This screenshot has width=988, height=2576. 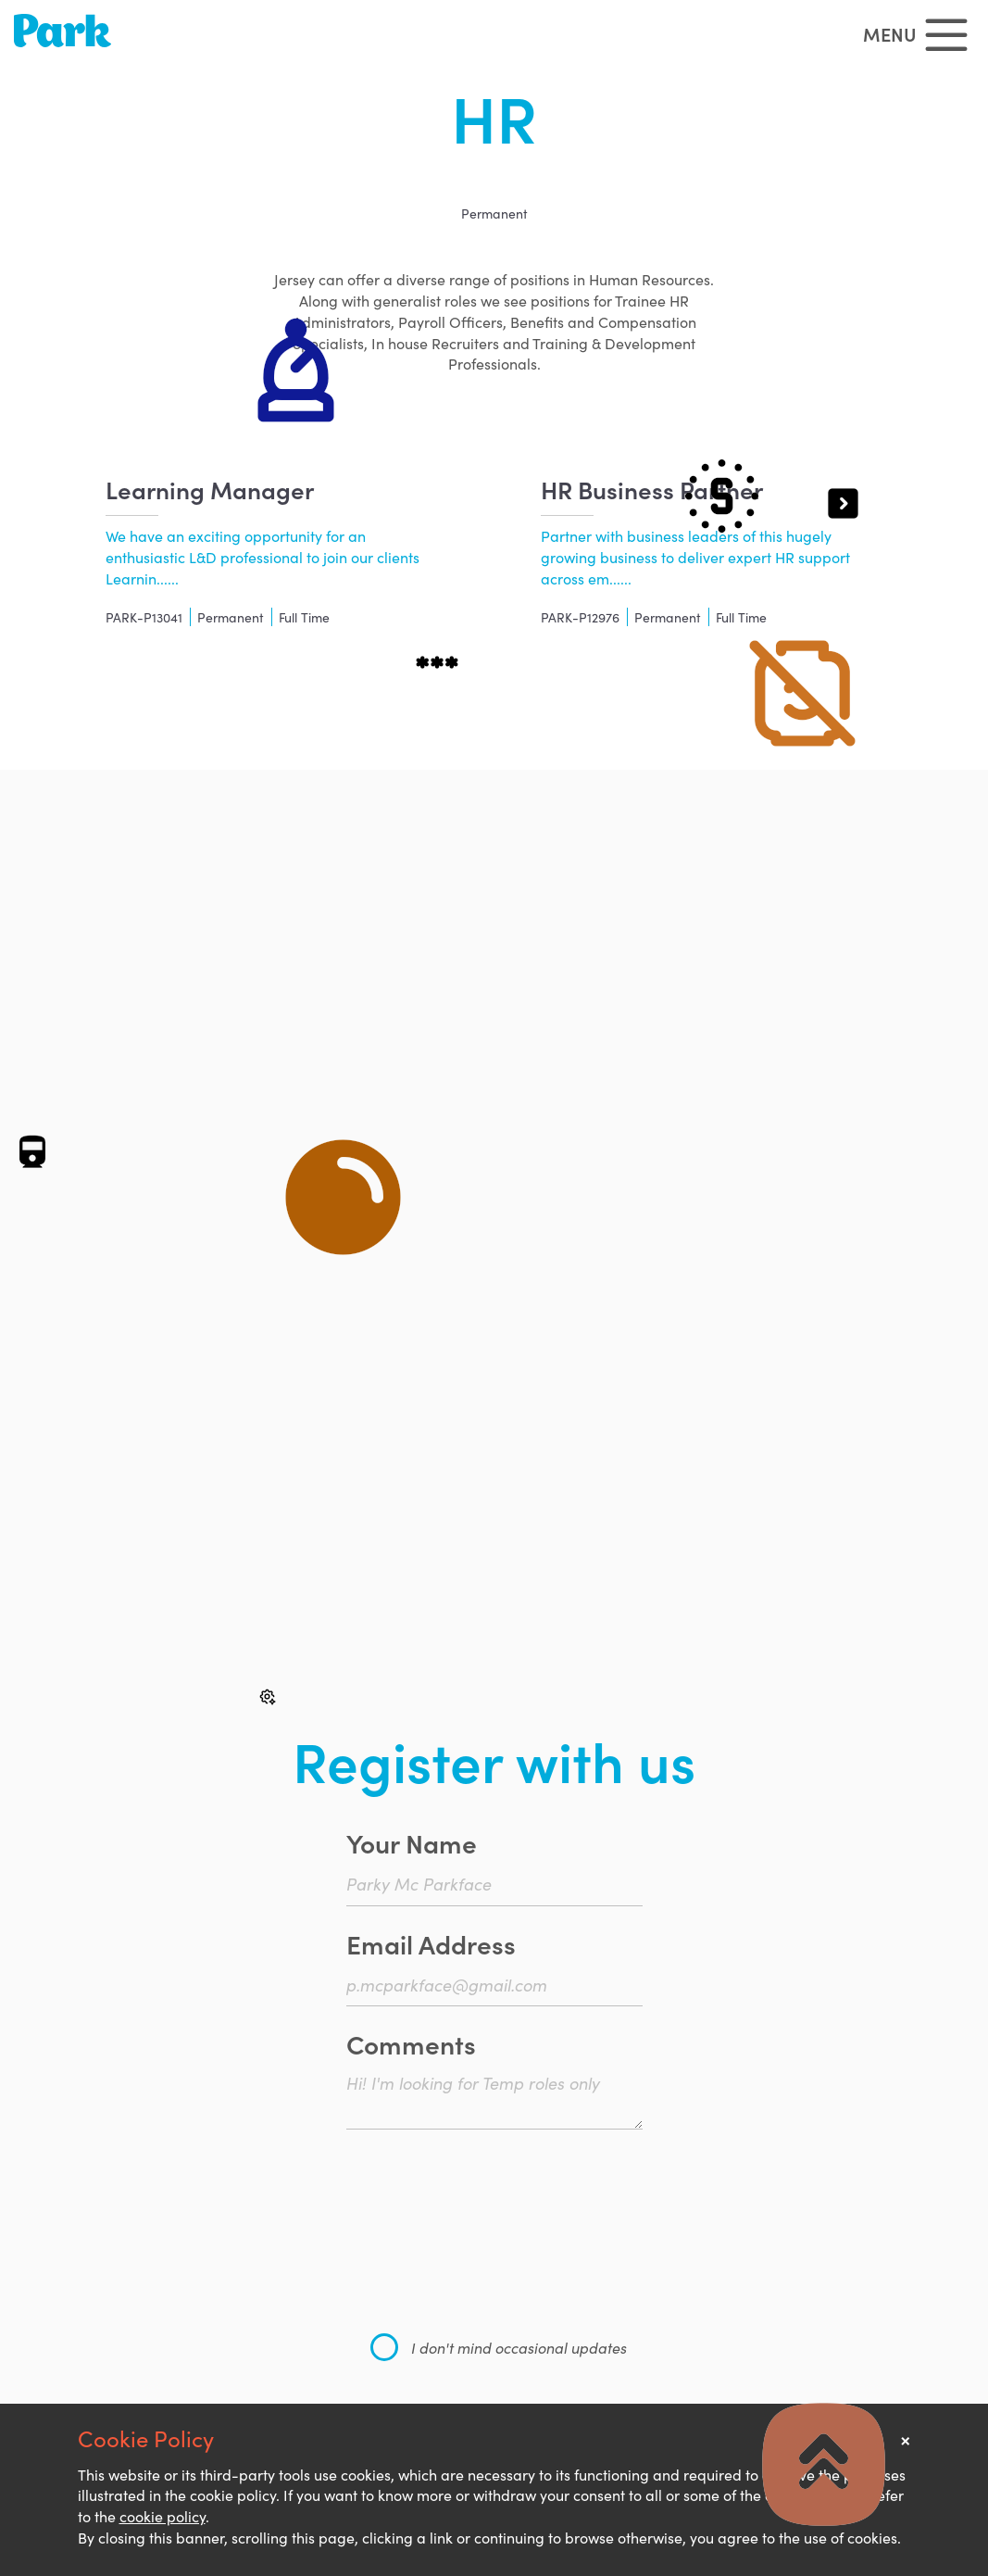 I want to click on scroll to top of page, so click(x=823, y=2464).